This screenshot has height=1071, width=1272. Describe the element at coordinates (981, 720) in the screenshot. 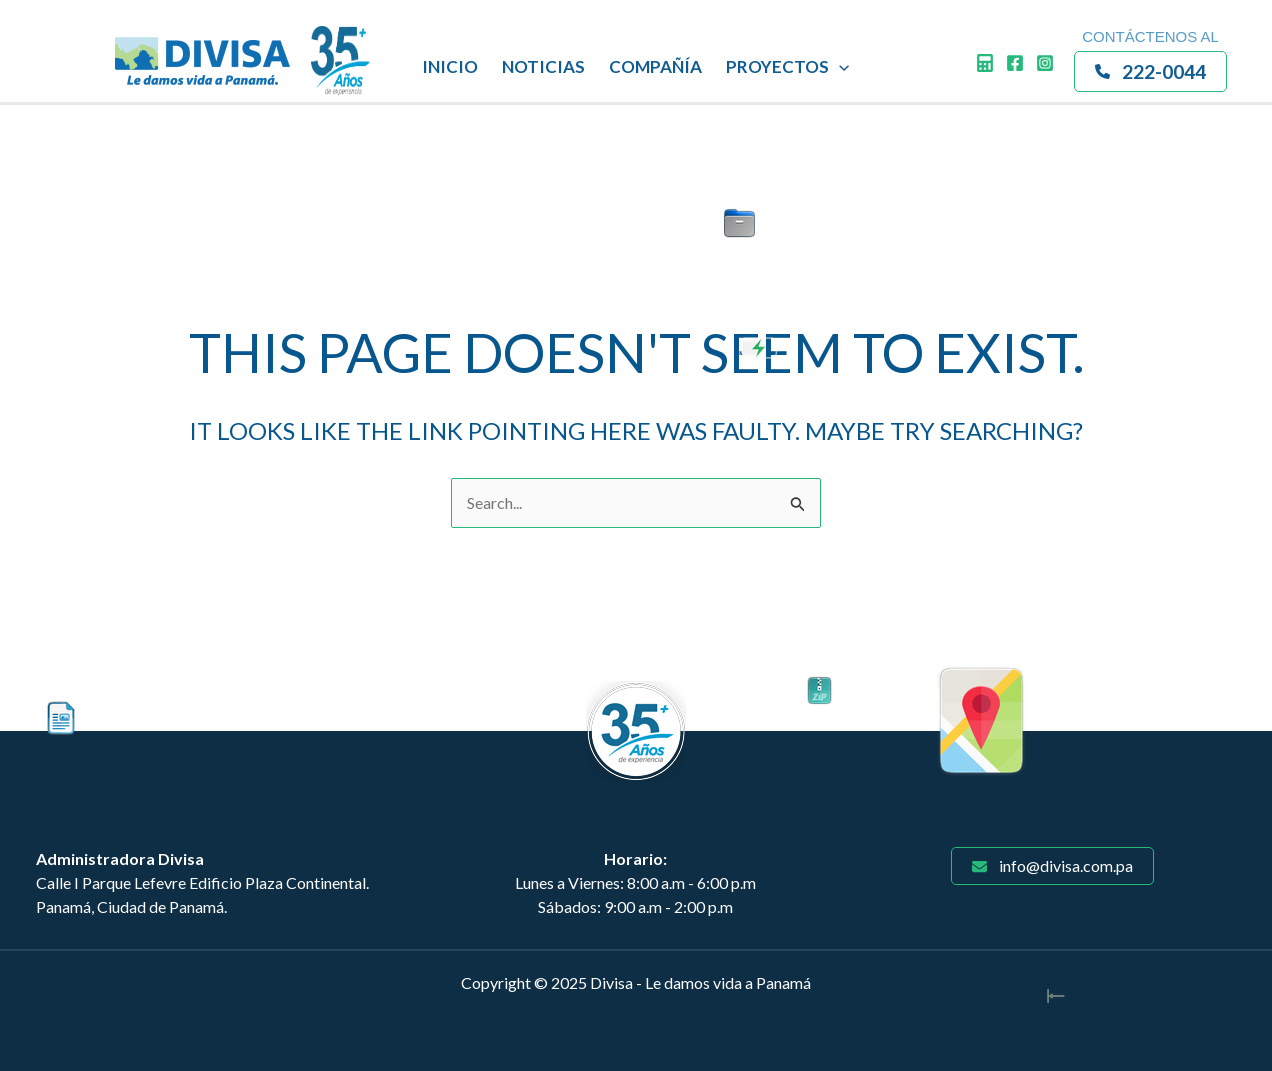

I see `a google earth KML geographic data file` at that location.